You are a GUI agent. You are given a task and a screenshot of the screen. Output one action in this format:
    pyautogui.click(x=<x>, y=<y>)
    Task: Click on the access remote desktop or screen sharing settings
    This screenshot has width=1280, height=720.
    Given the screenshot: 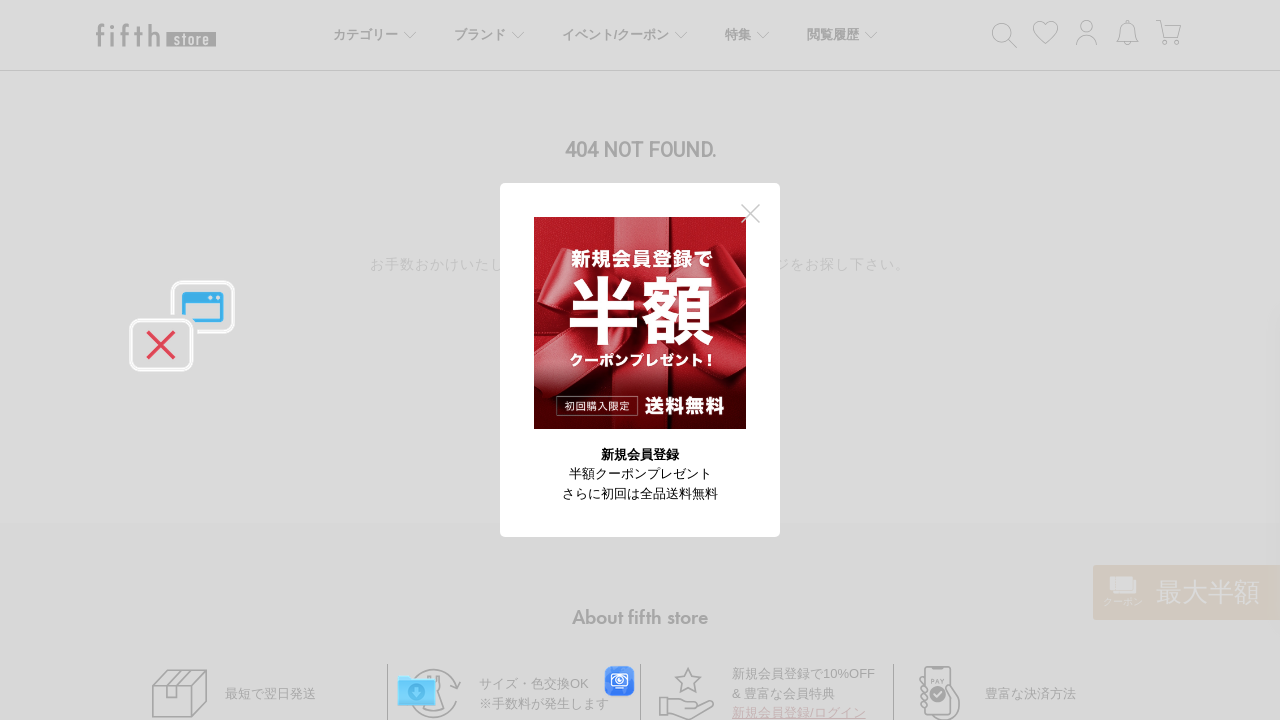 What is the action you would take?
    pyautogui.click(x=619, y=681)
    